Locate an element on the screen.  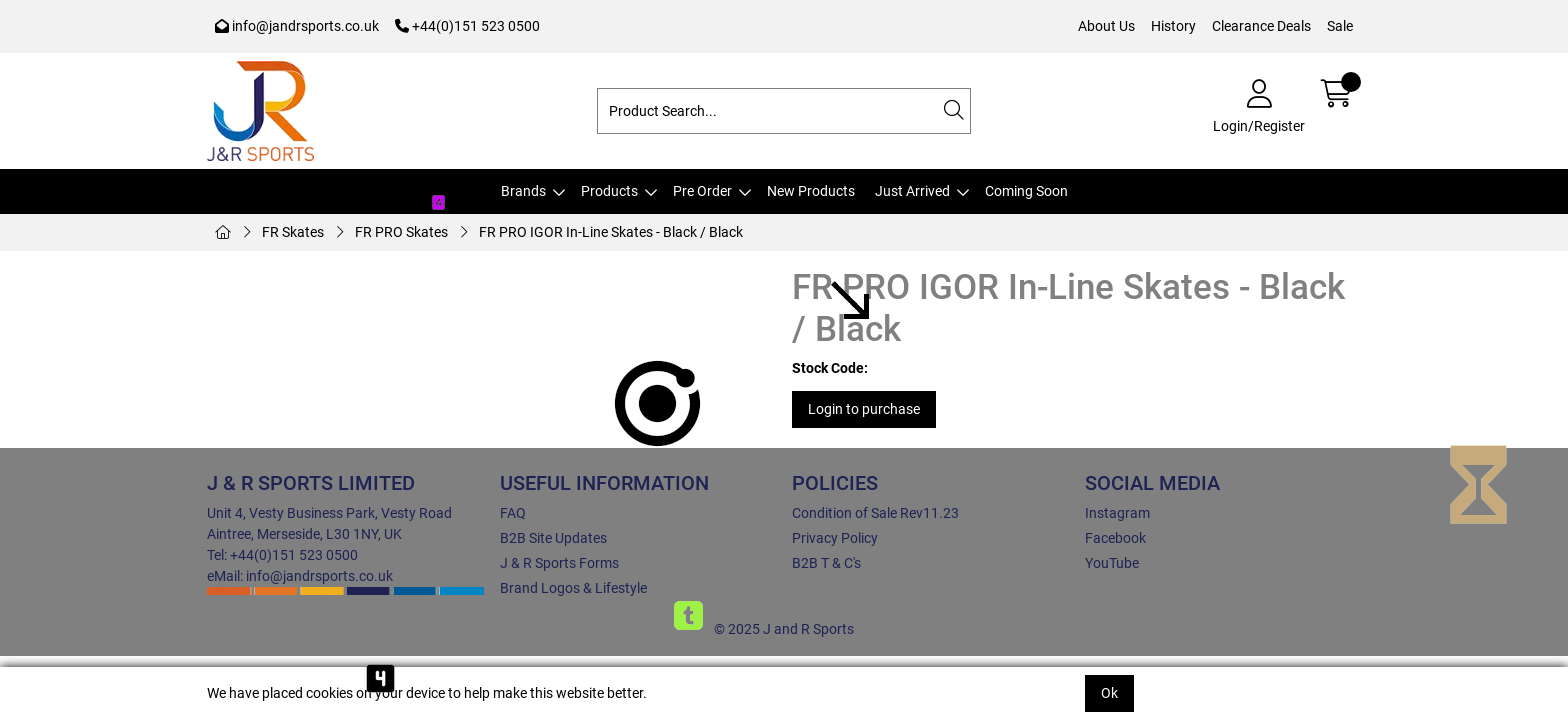
indicates step four in a multi-step process is located at coordinates (438, 202).